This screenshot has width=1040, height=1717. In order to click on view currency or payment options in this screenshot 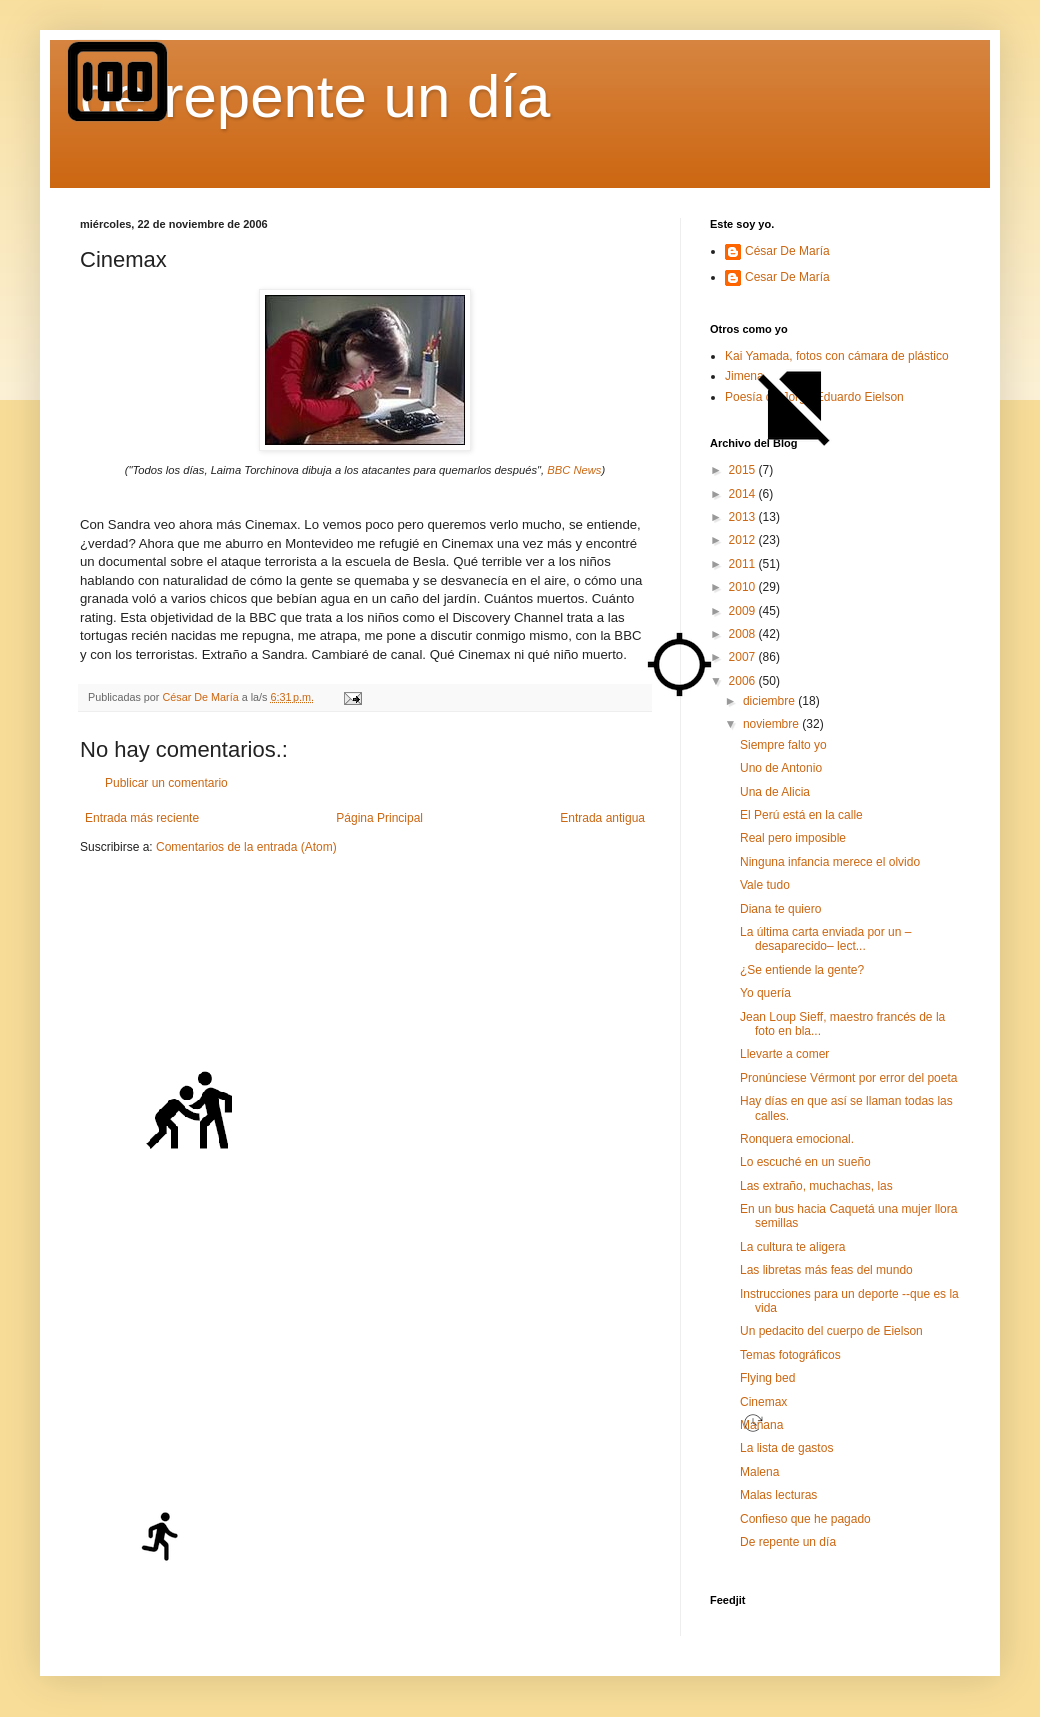, I will do `click(117, 81)`.